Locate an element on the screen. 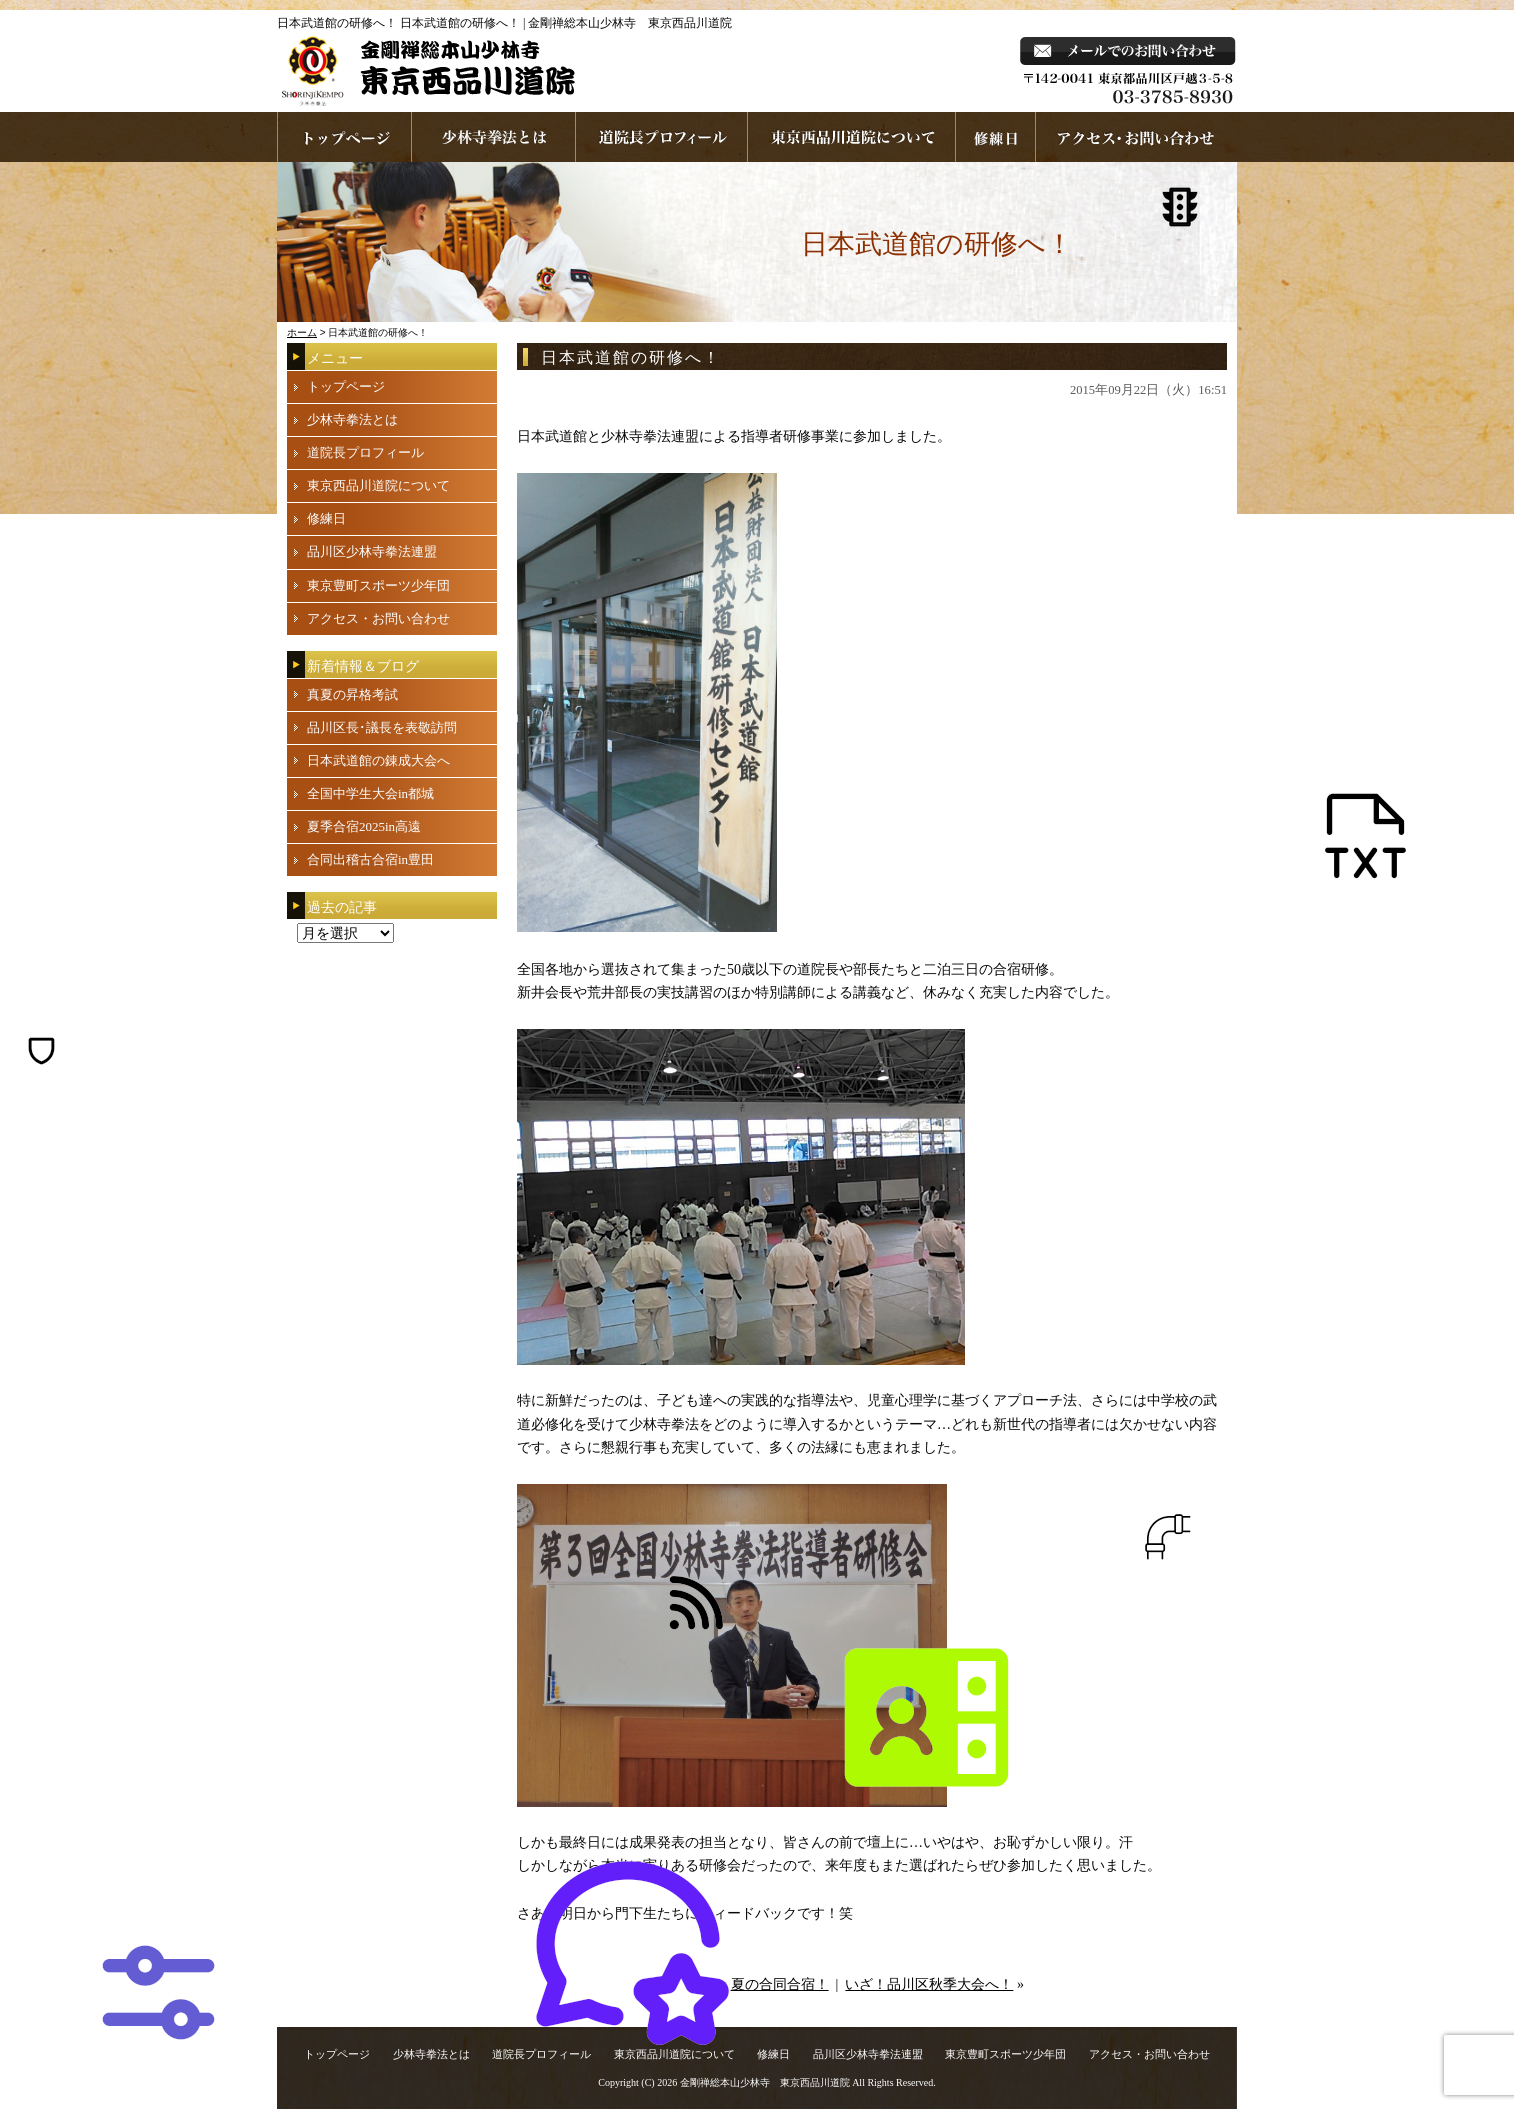 This screenshot has width=1514, height=2109. access security or privacy settings is located at coordinates (41, 1049).